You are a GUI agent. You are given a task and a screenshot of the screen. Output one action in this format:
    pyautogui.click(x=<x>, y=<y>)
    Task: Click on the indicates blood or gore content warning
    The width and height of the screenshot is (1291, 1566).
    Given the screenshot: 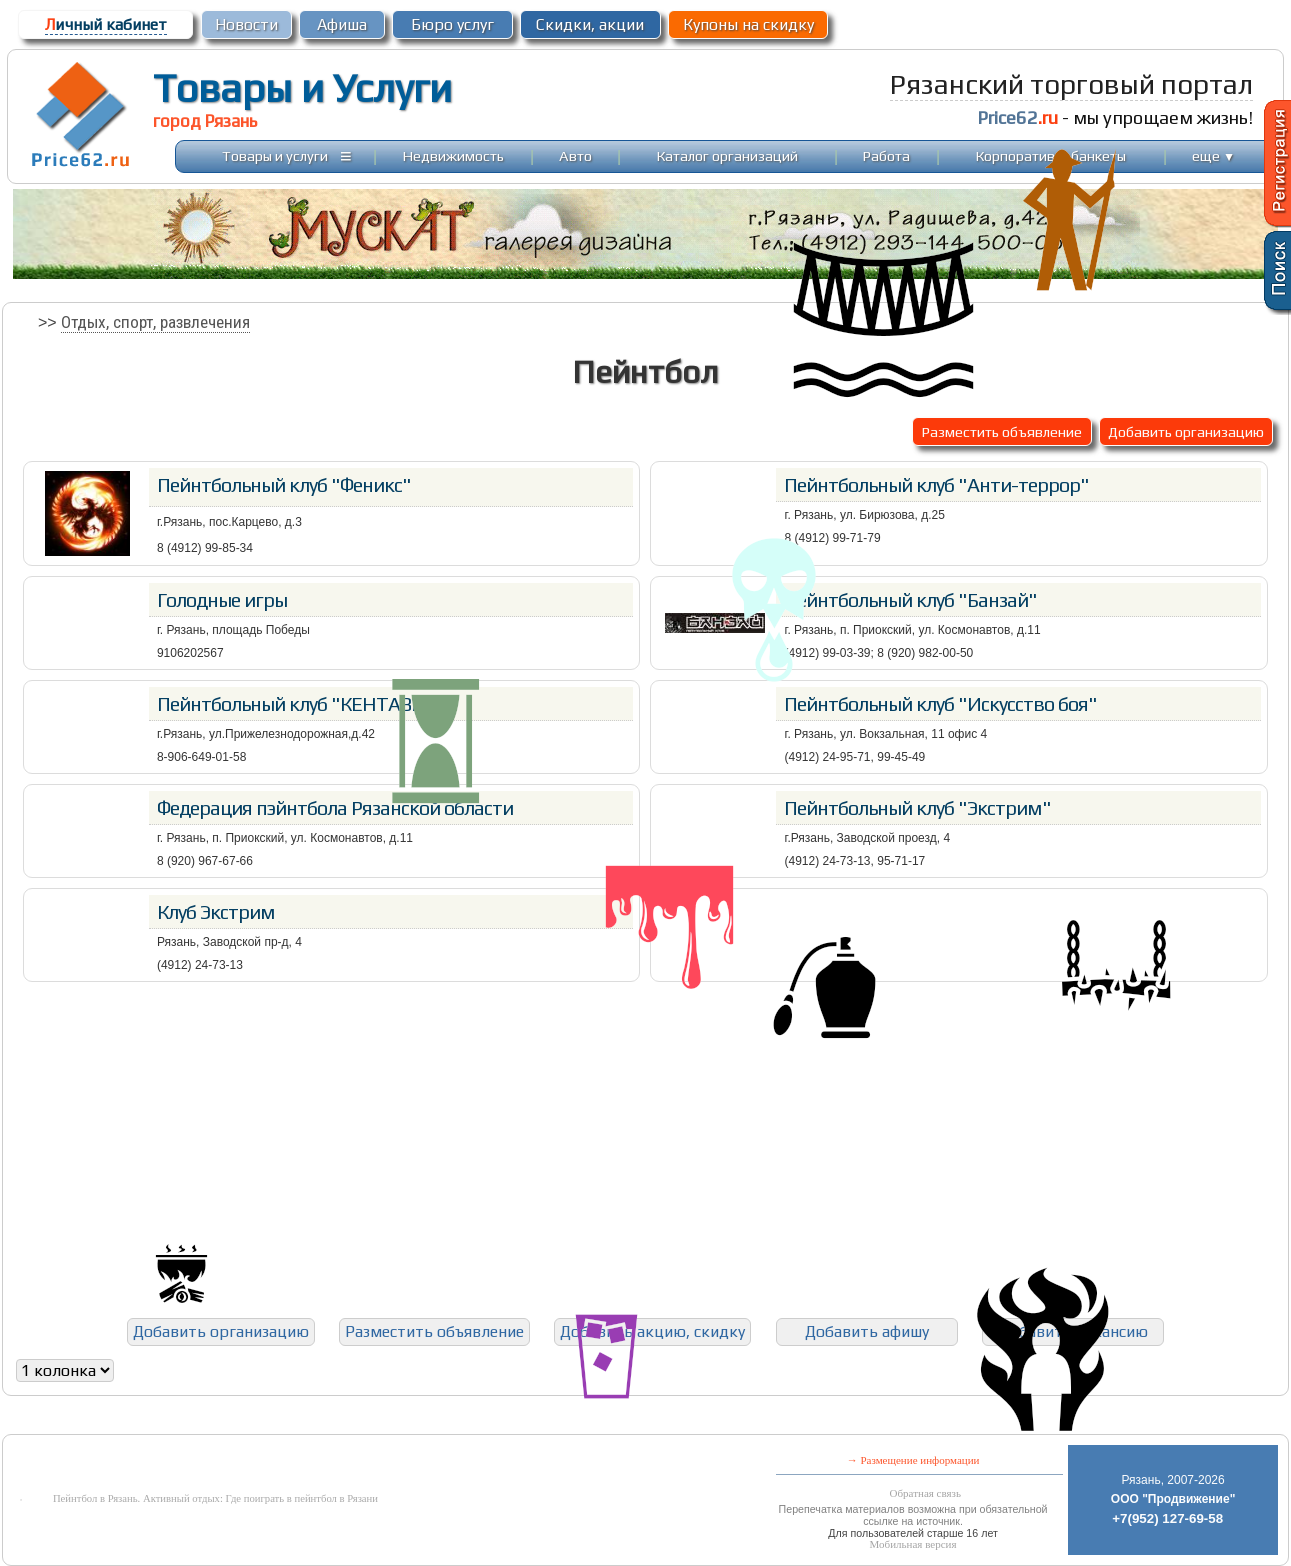 What is the action you would take?
    pyautogui.click(x=669, y=929)
    